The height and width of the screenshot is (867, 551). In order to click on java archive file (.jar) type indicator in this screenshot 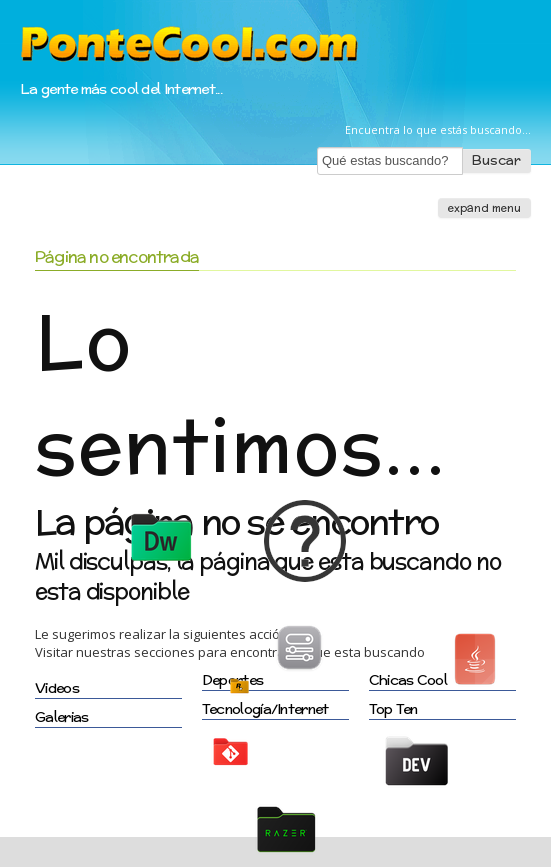, I will do `click(475, 659)`.